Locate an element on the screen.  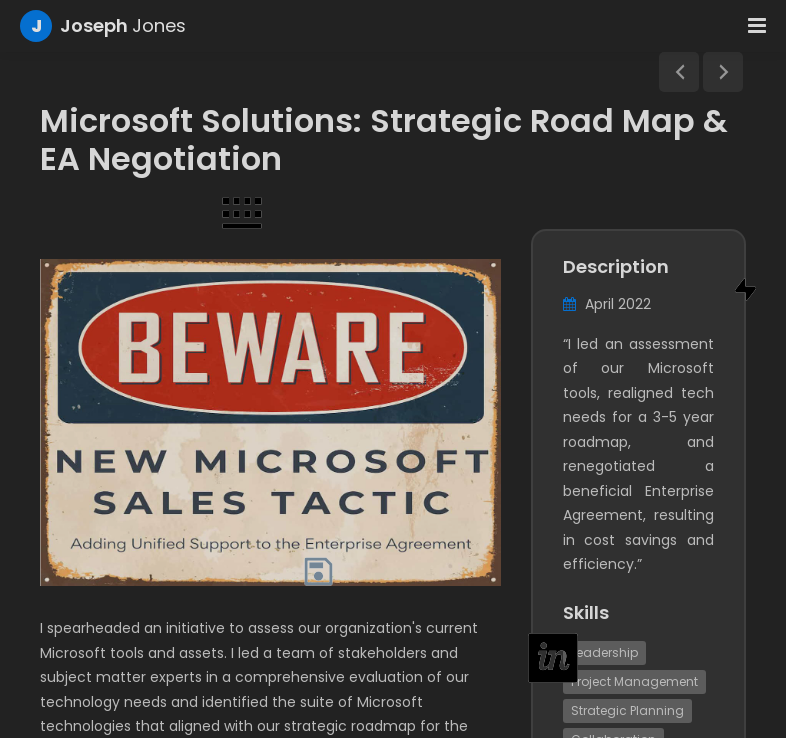
open the on-screen keyboard is located at coordinates (242, 213).